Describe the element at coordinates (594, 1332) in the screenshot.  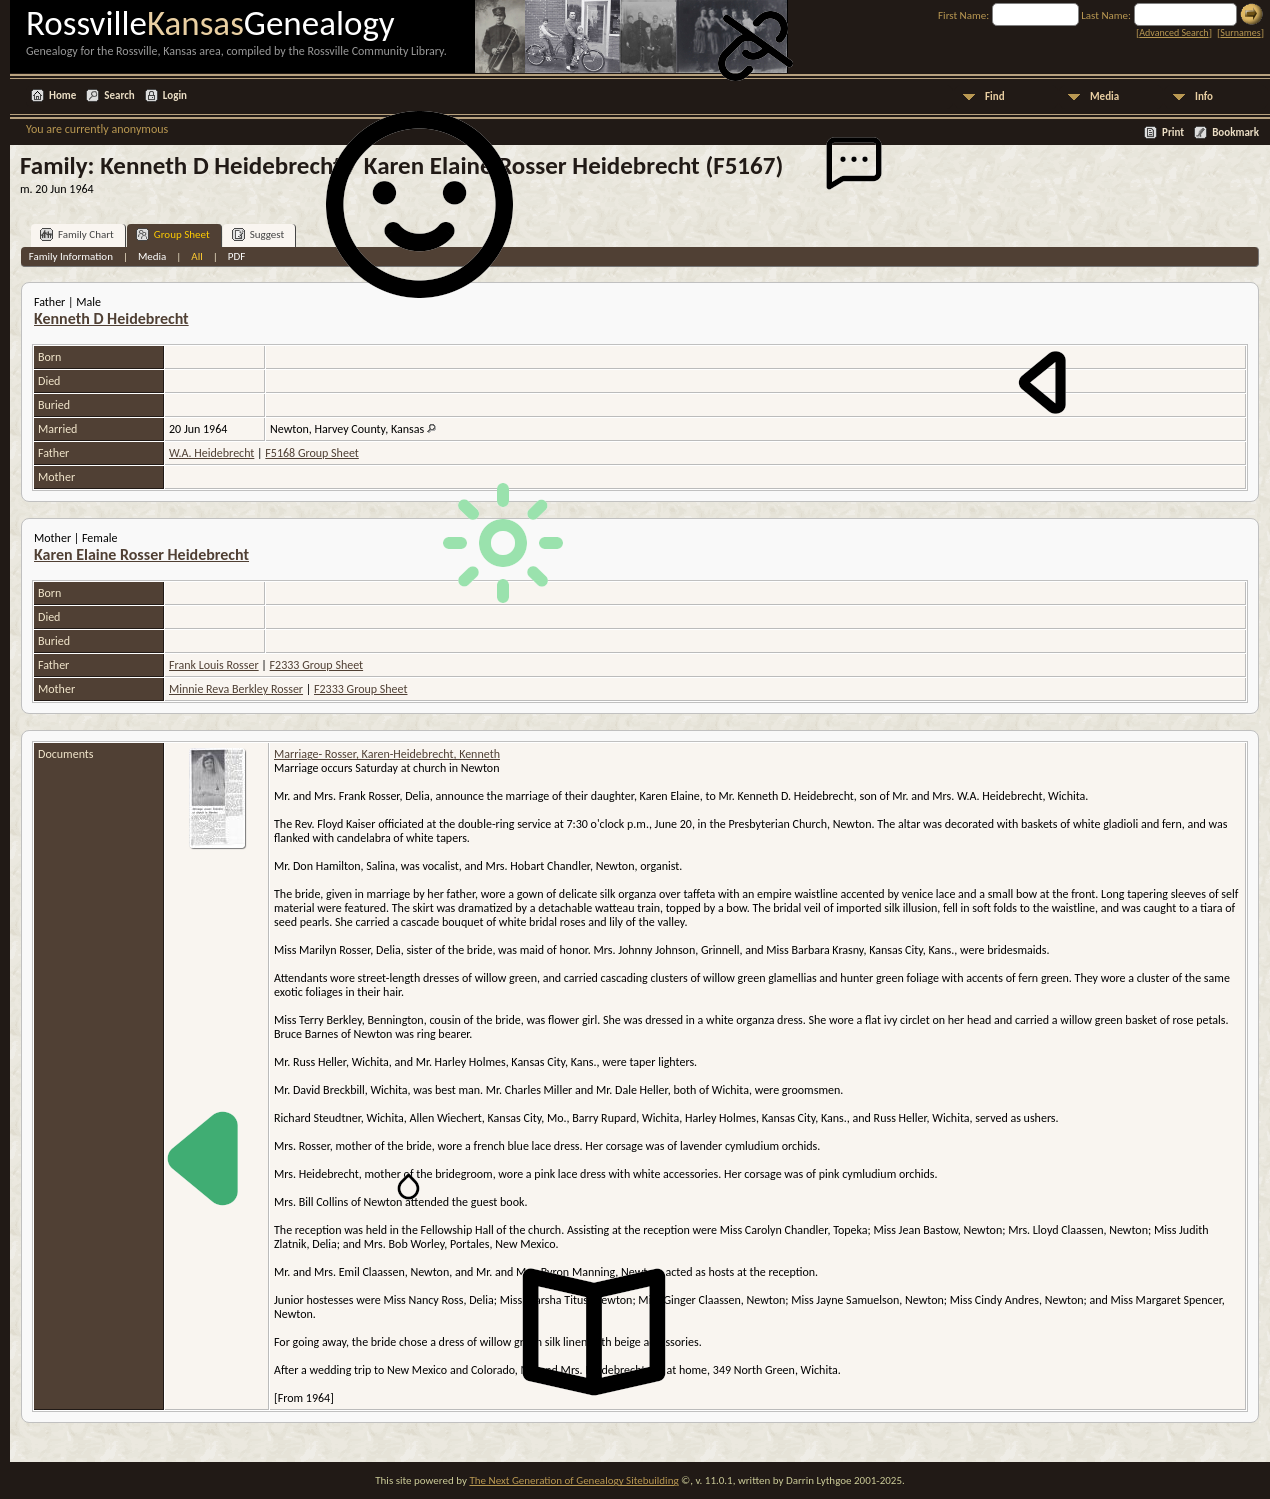
I see `open reading mode or e-book reader` at that location.